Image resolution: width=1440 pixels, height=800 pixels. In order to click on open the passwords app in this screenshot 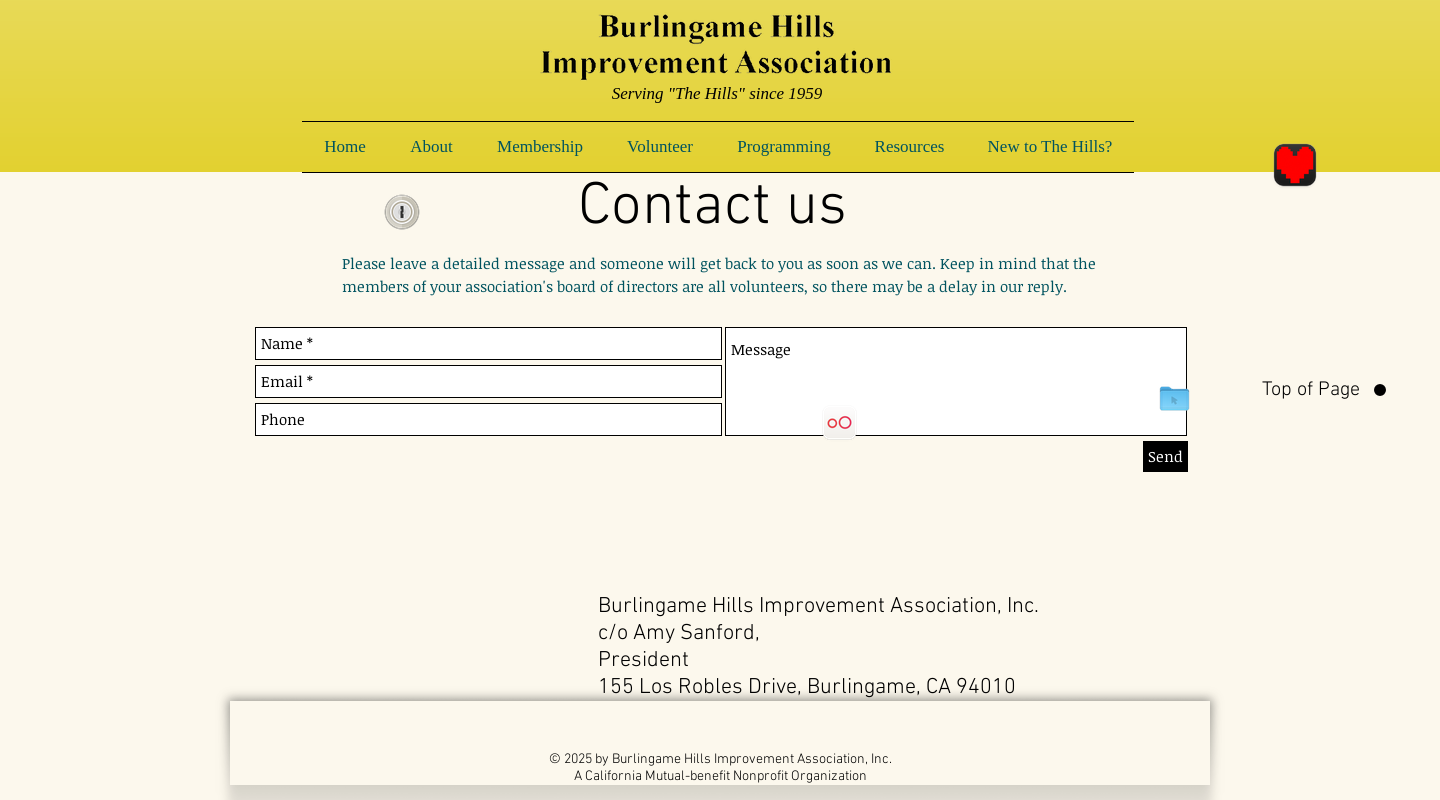, I will do `click(402, 212)`.